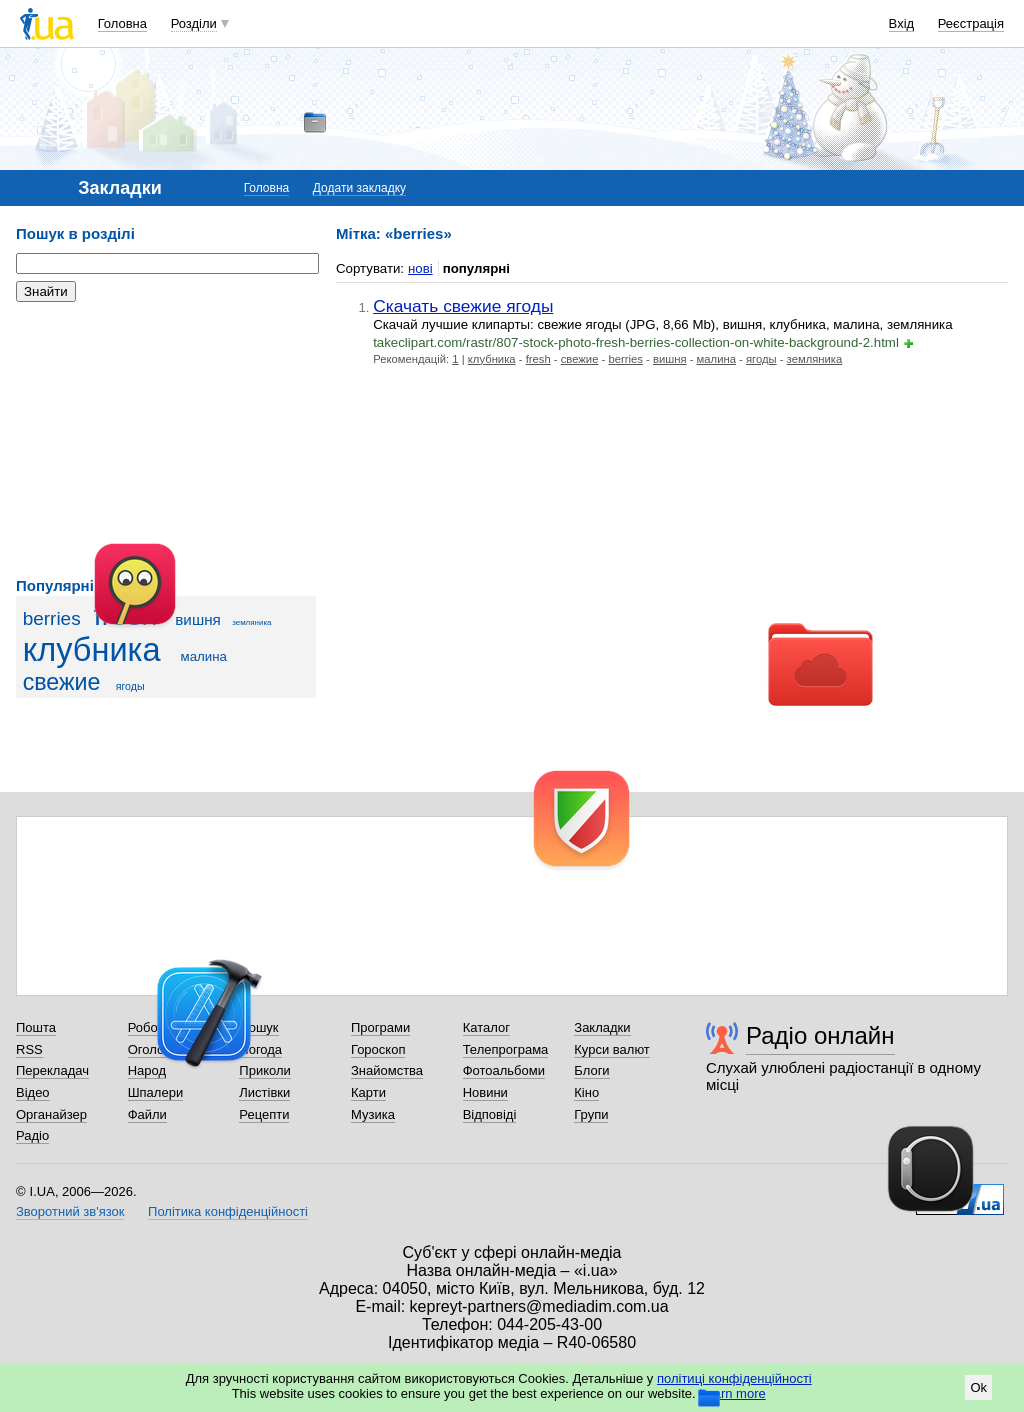  Describe the element at coordinates (820, 664) in the screenshot. I see `access cloud-synced files and folders` at that location.